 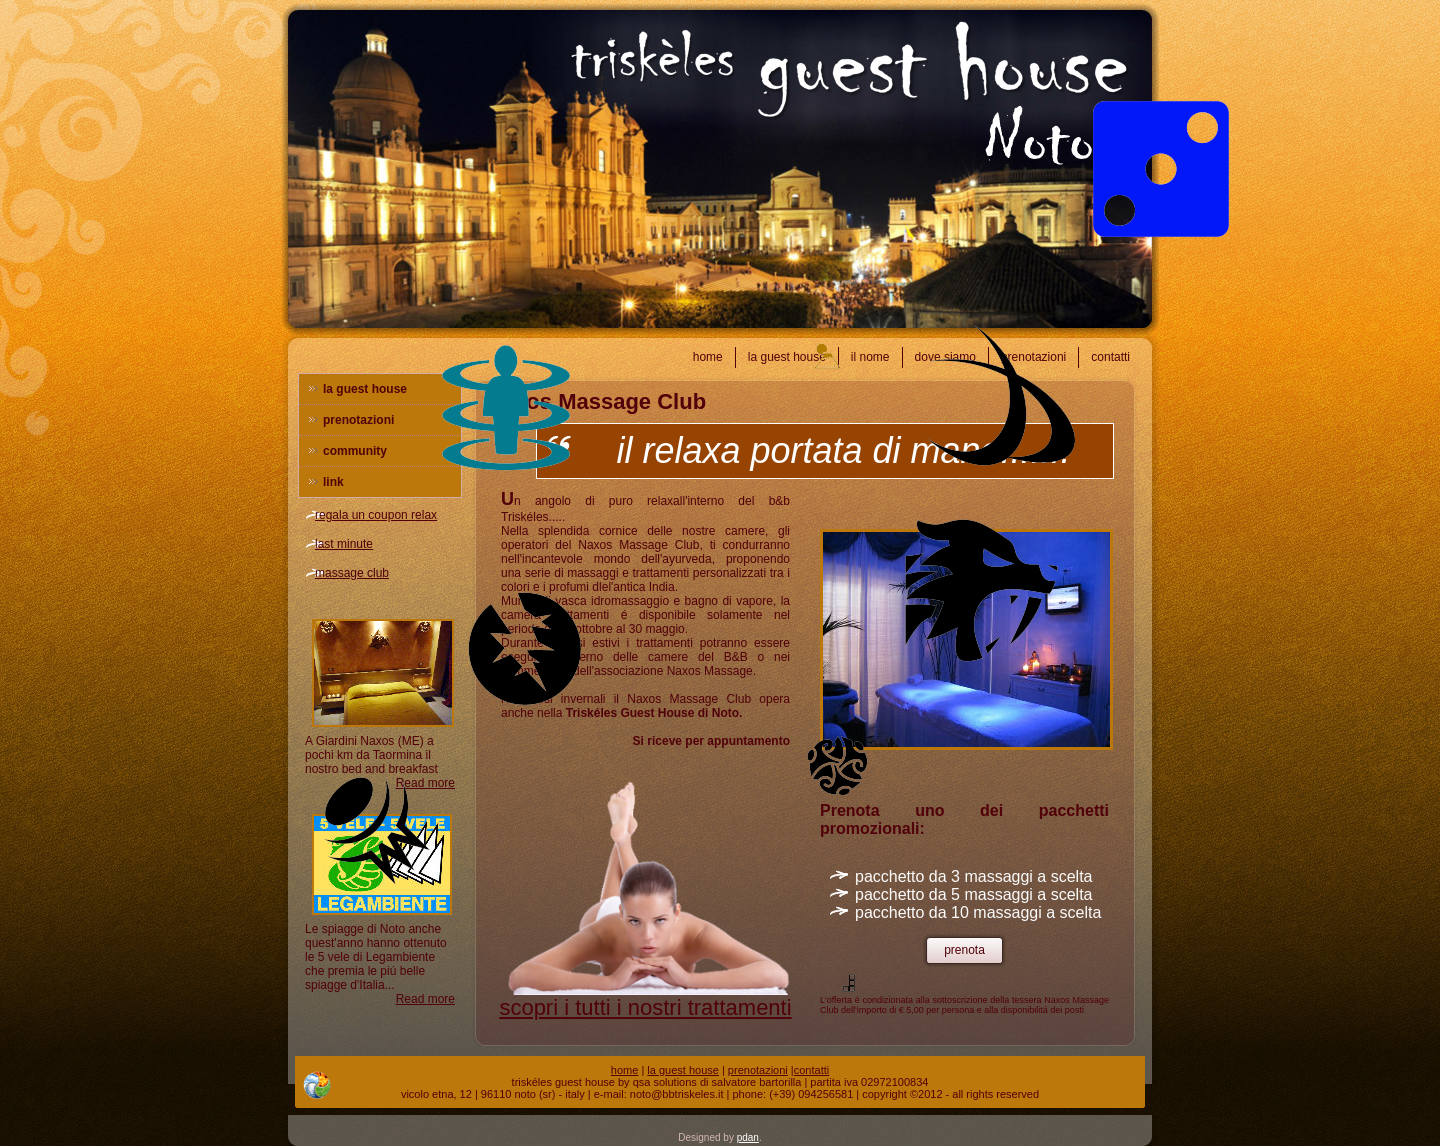 I want to click on indicates a slash or cutting attack action, so click(x=1000, y=402).